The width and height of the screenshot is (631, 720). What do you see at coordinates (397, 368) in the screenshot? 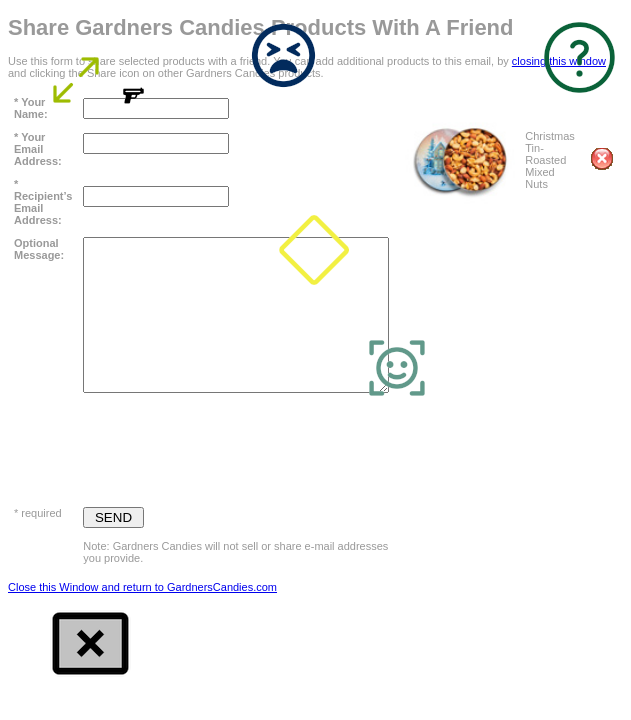
I see `scan face to unlock or authenticate` at bounding box center [397, 368].